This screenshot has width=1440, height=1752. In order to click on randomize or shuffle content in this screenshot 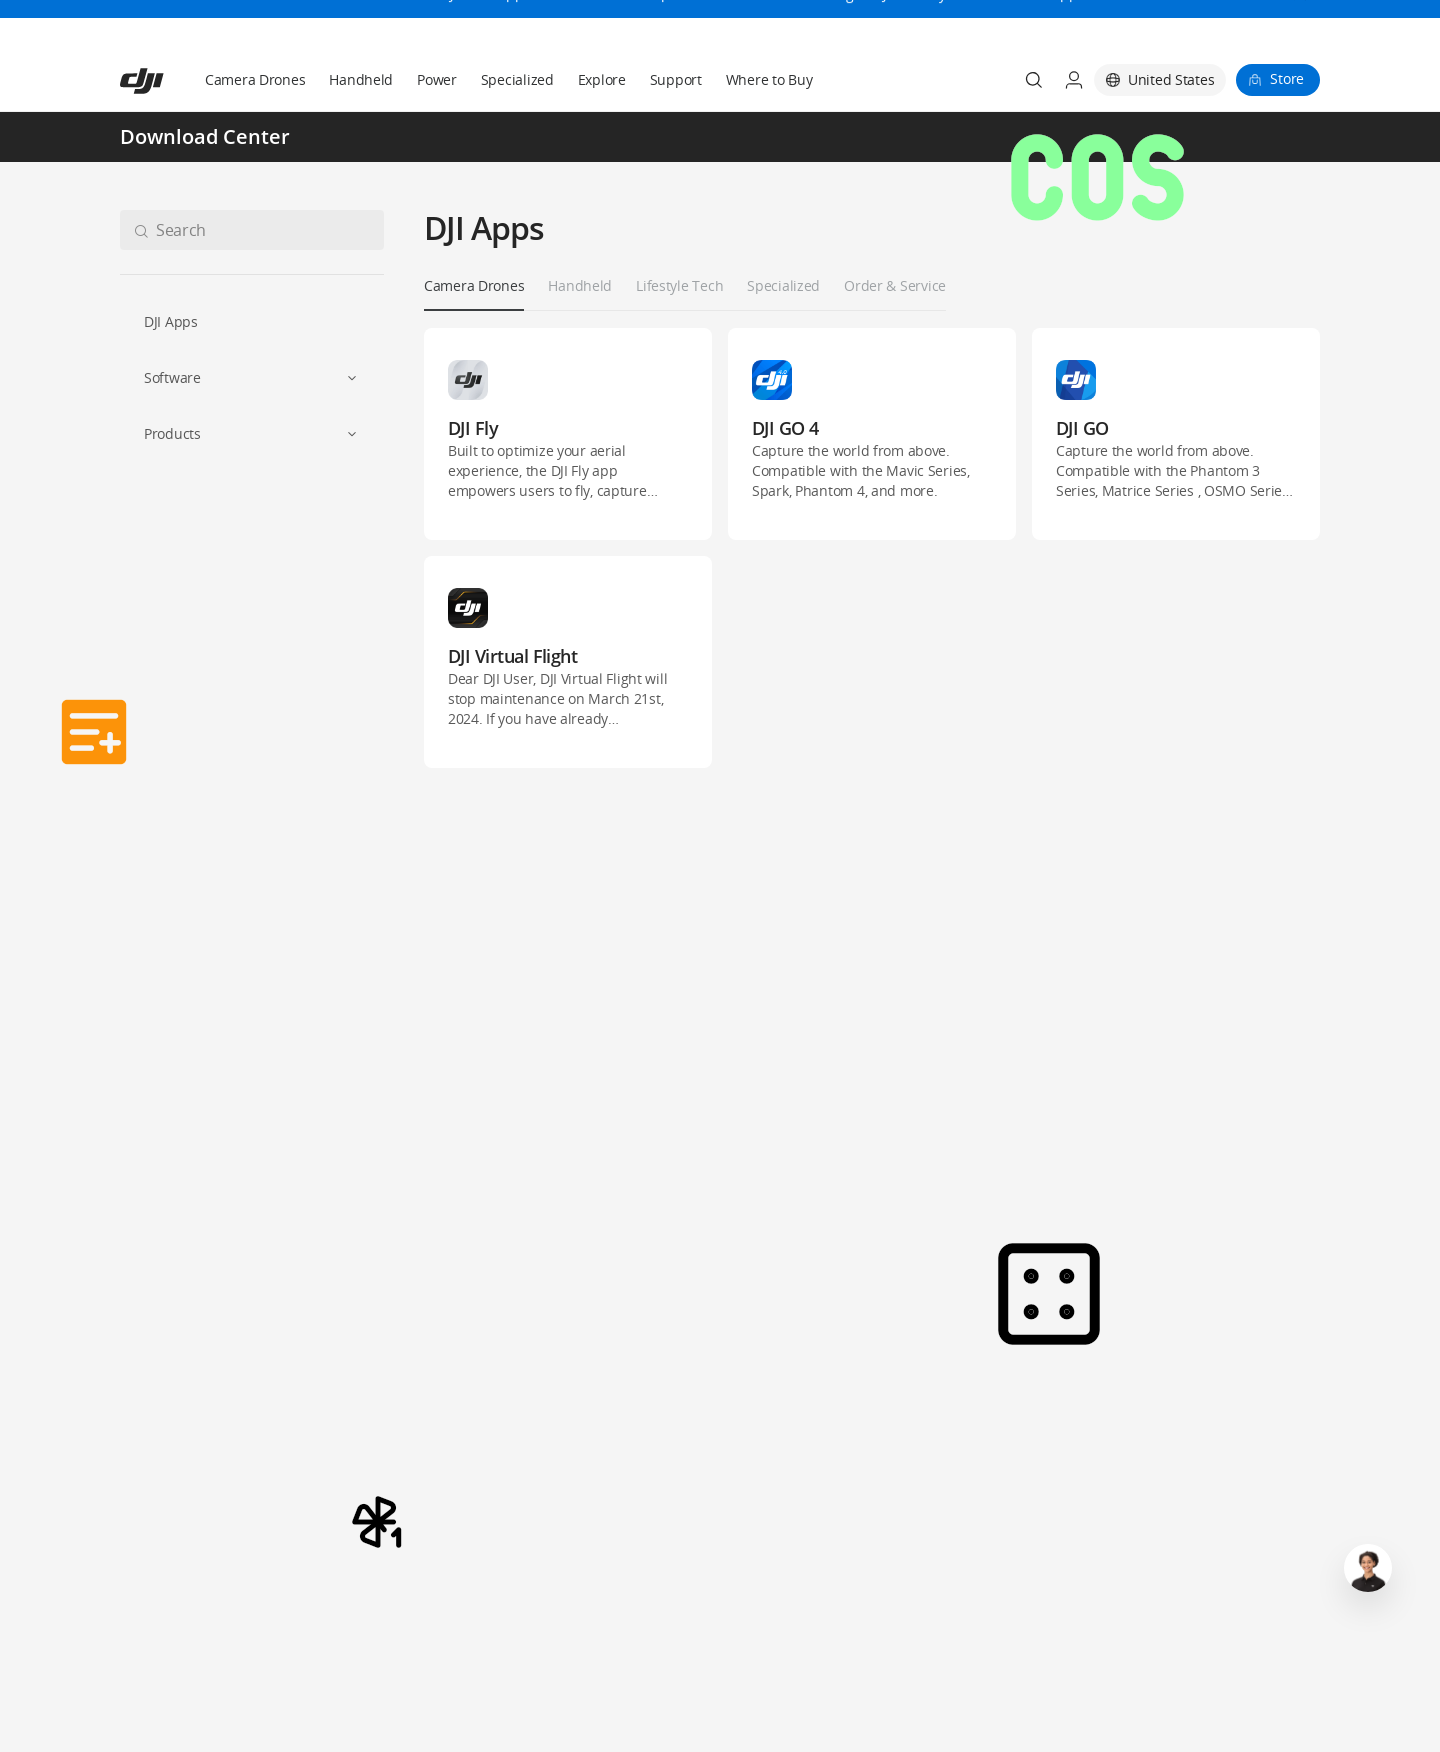, I will do `click(1049, 1294)`.